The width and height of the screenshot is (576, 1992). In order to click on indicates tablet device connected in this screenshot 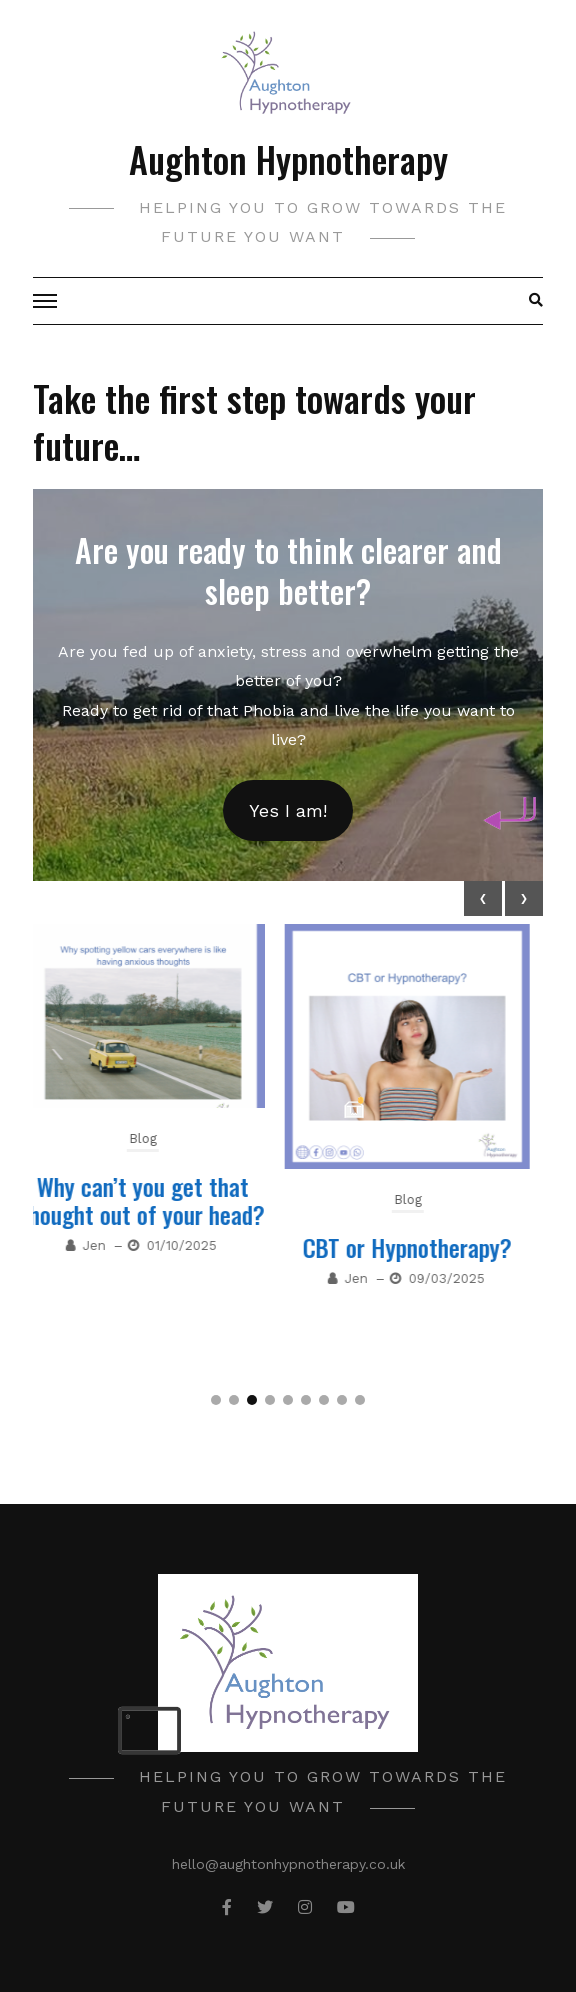, I will do `click(149, 1730)`.